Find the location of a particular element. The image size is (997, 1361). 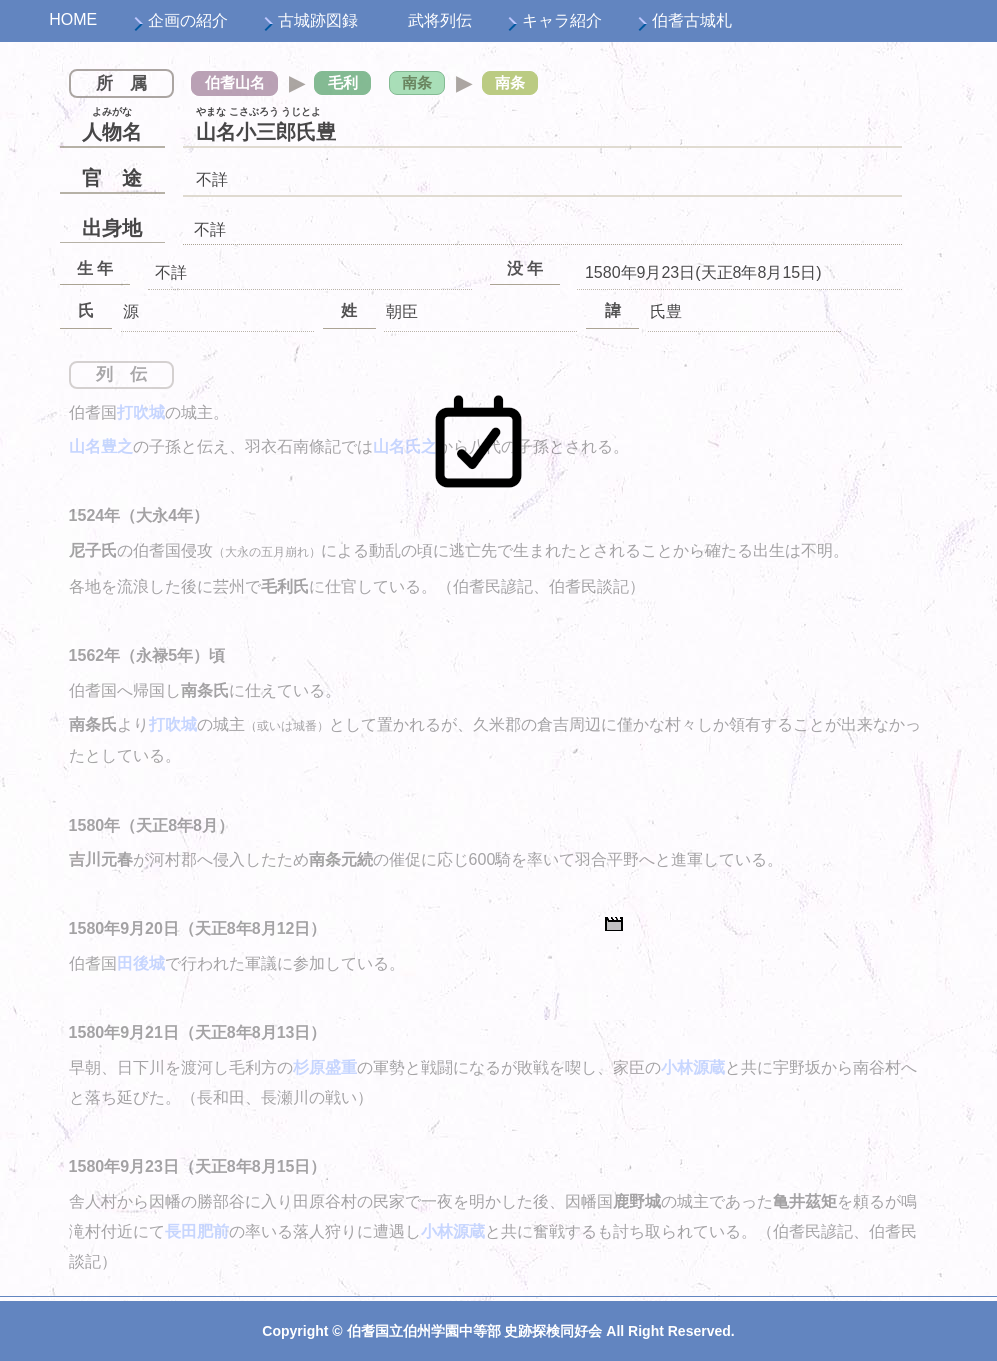

confirm or complete a scheduled event is located at coordinates (478, 444).